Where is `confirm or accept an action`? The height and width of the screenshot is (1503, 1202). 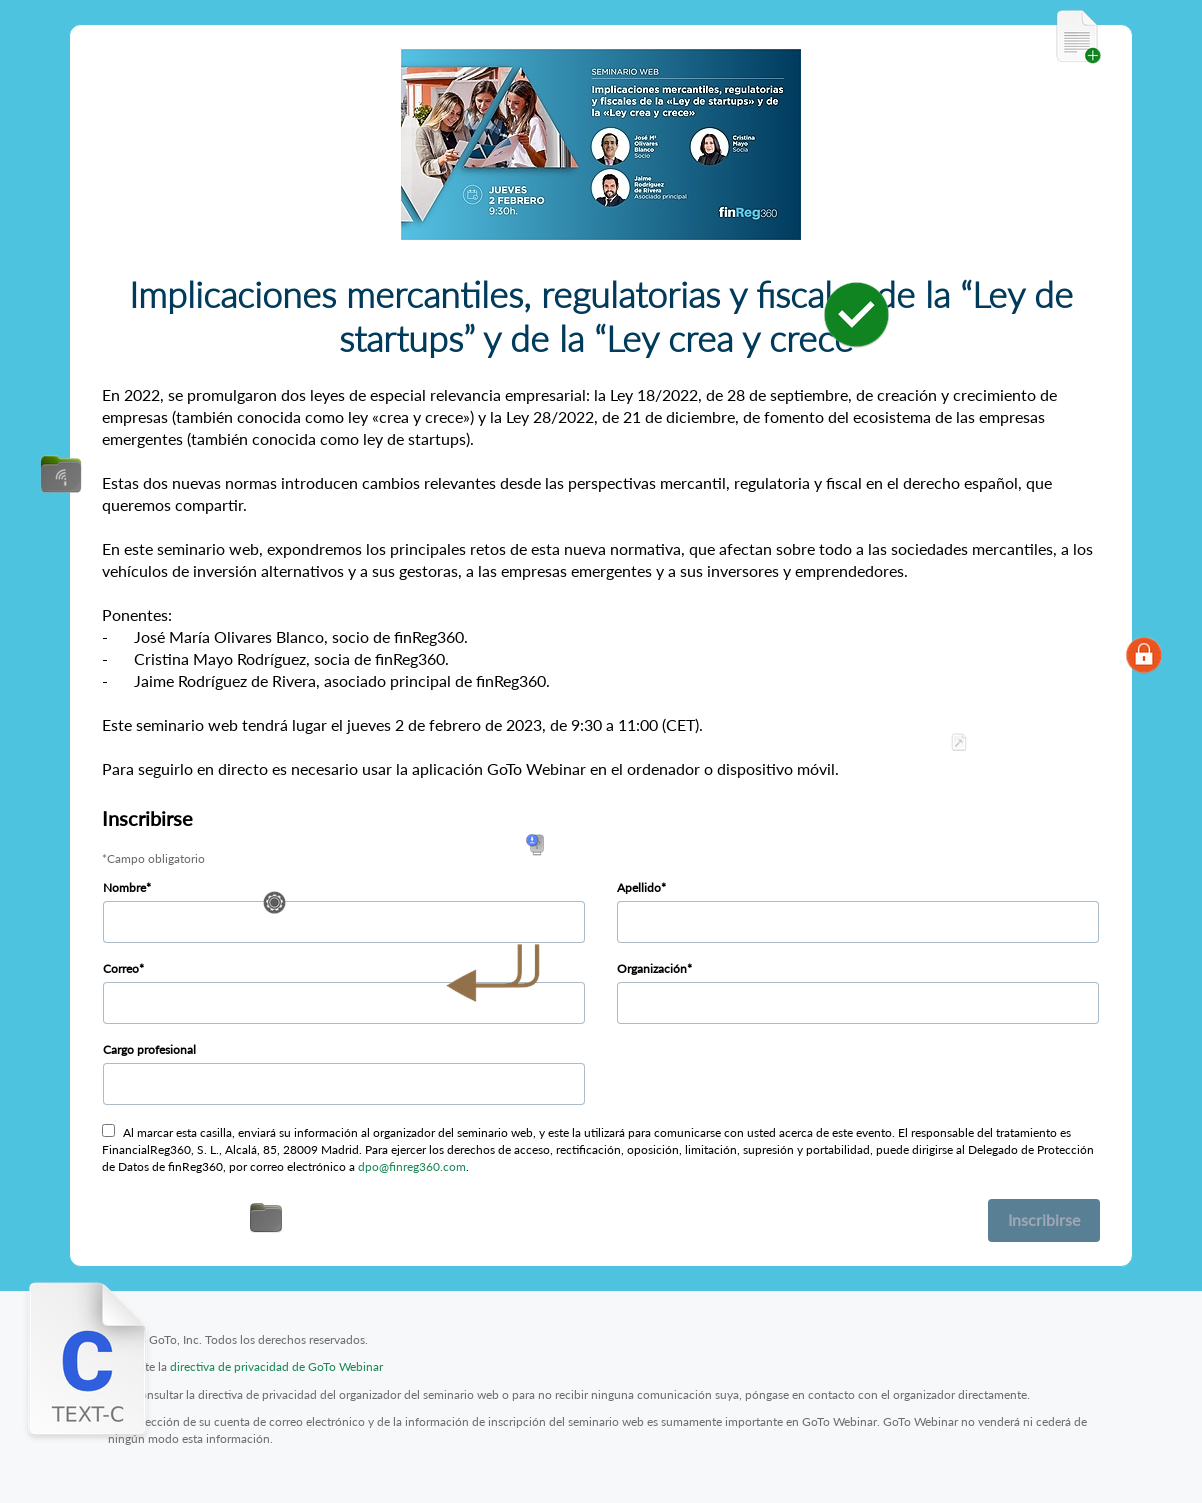
confirm or accept an action is located at coordinates (856, 314).